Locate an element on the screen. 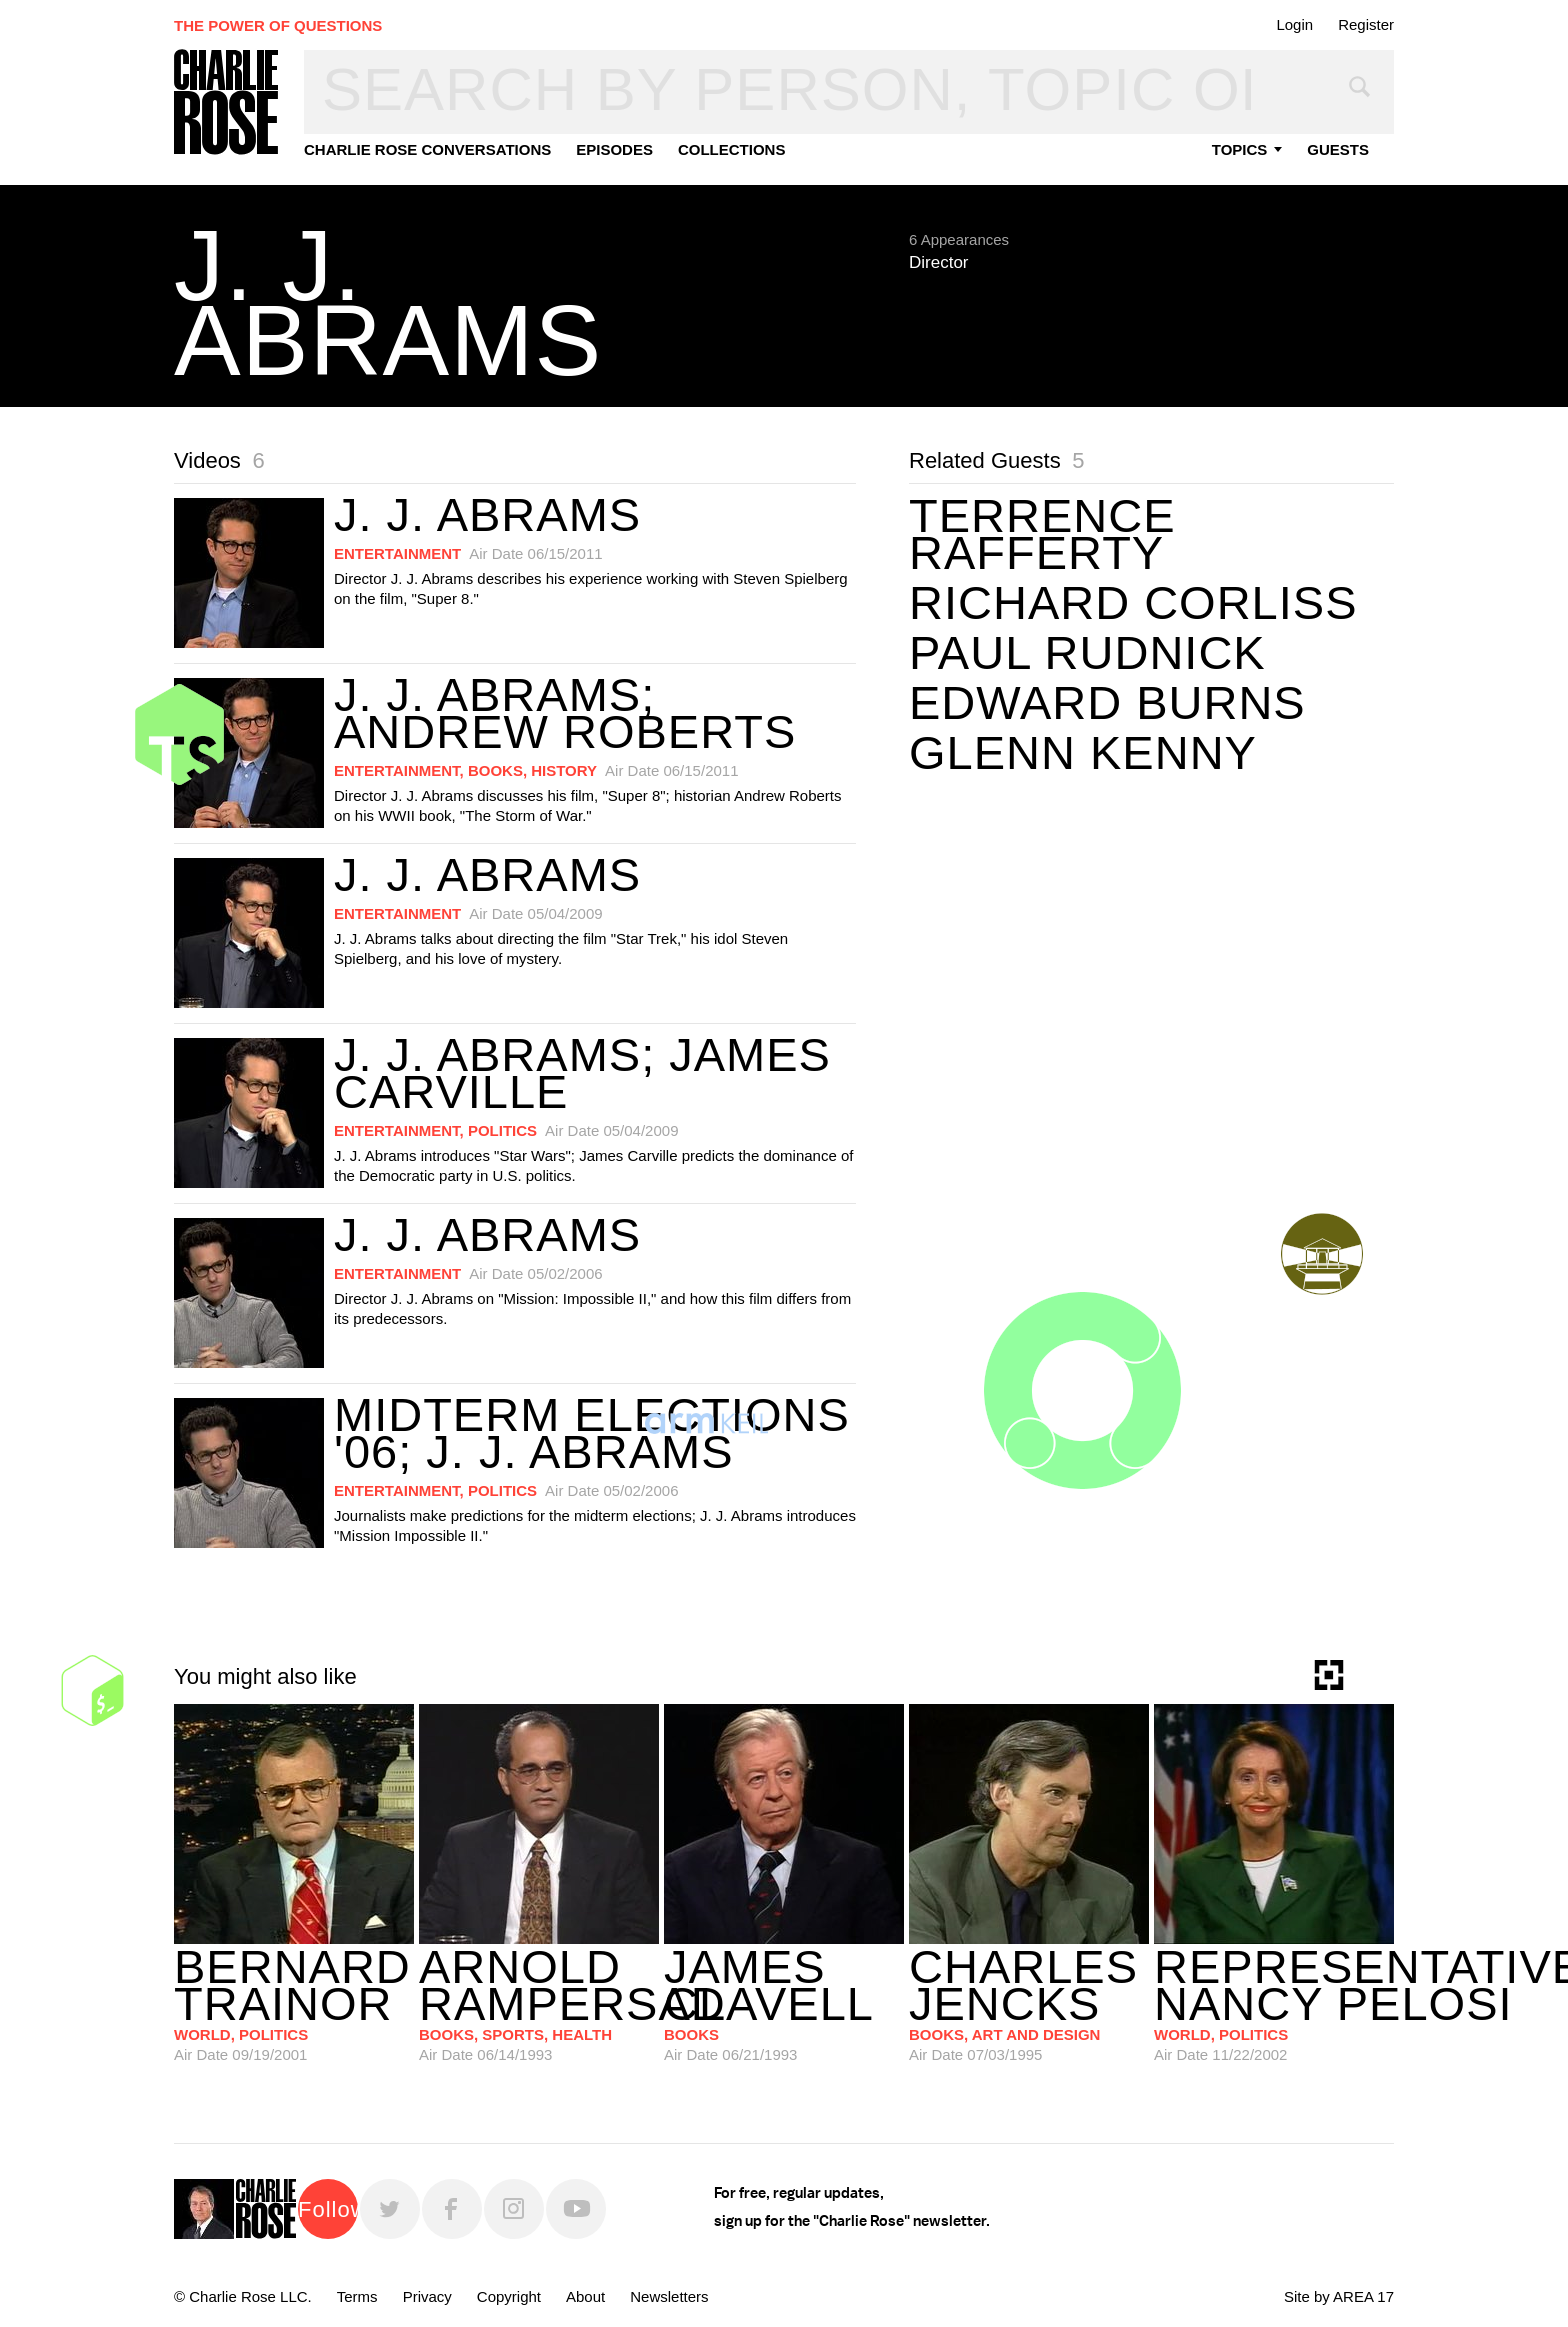  arm keil brand logo is located at coordinates (706, 1423).